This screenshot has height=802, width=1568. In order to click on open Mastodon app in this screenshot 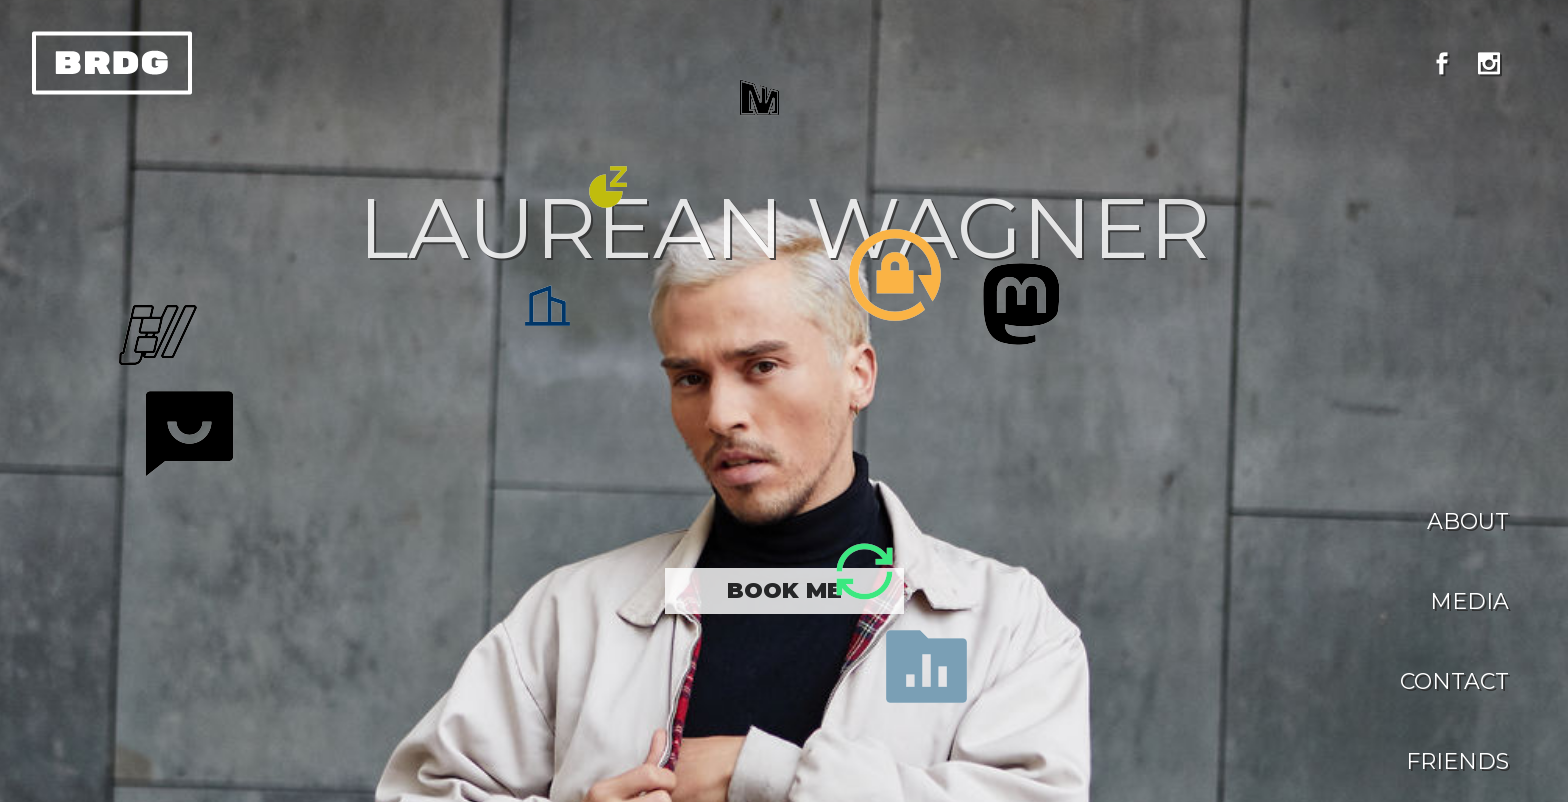, I will do `click(1020, 304)`.